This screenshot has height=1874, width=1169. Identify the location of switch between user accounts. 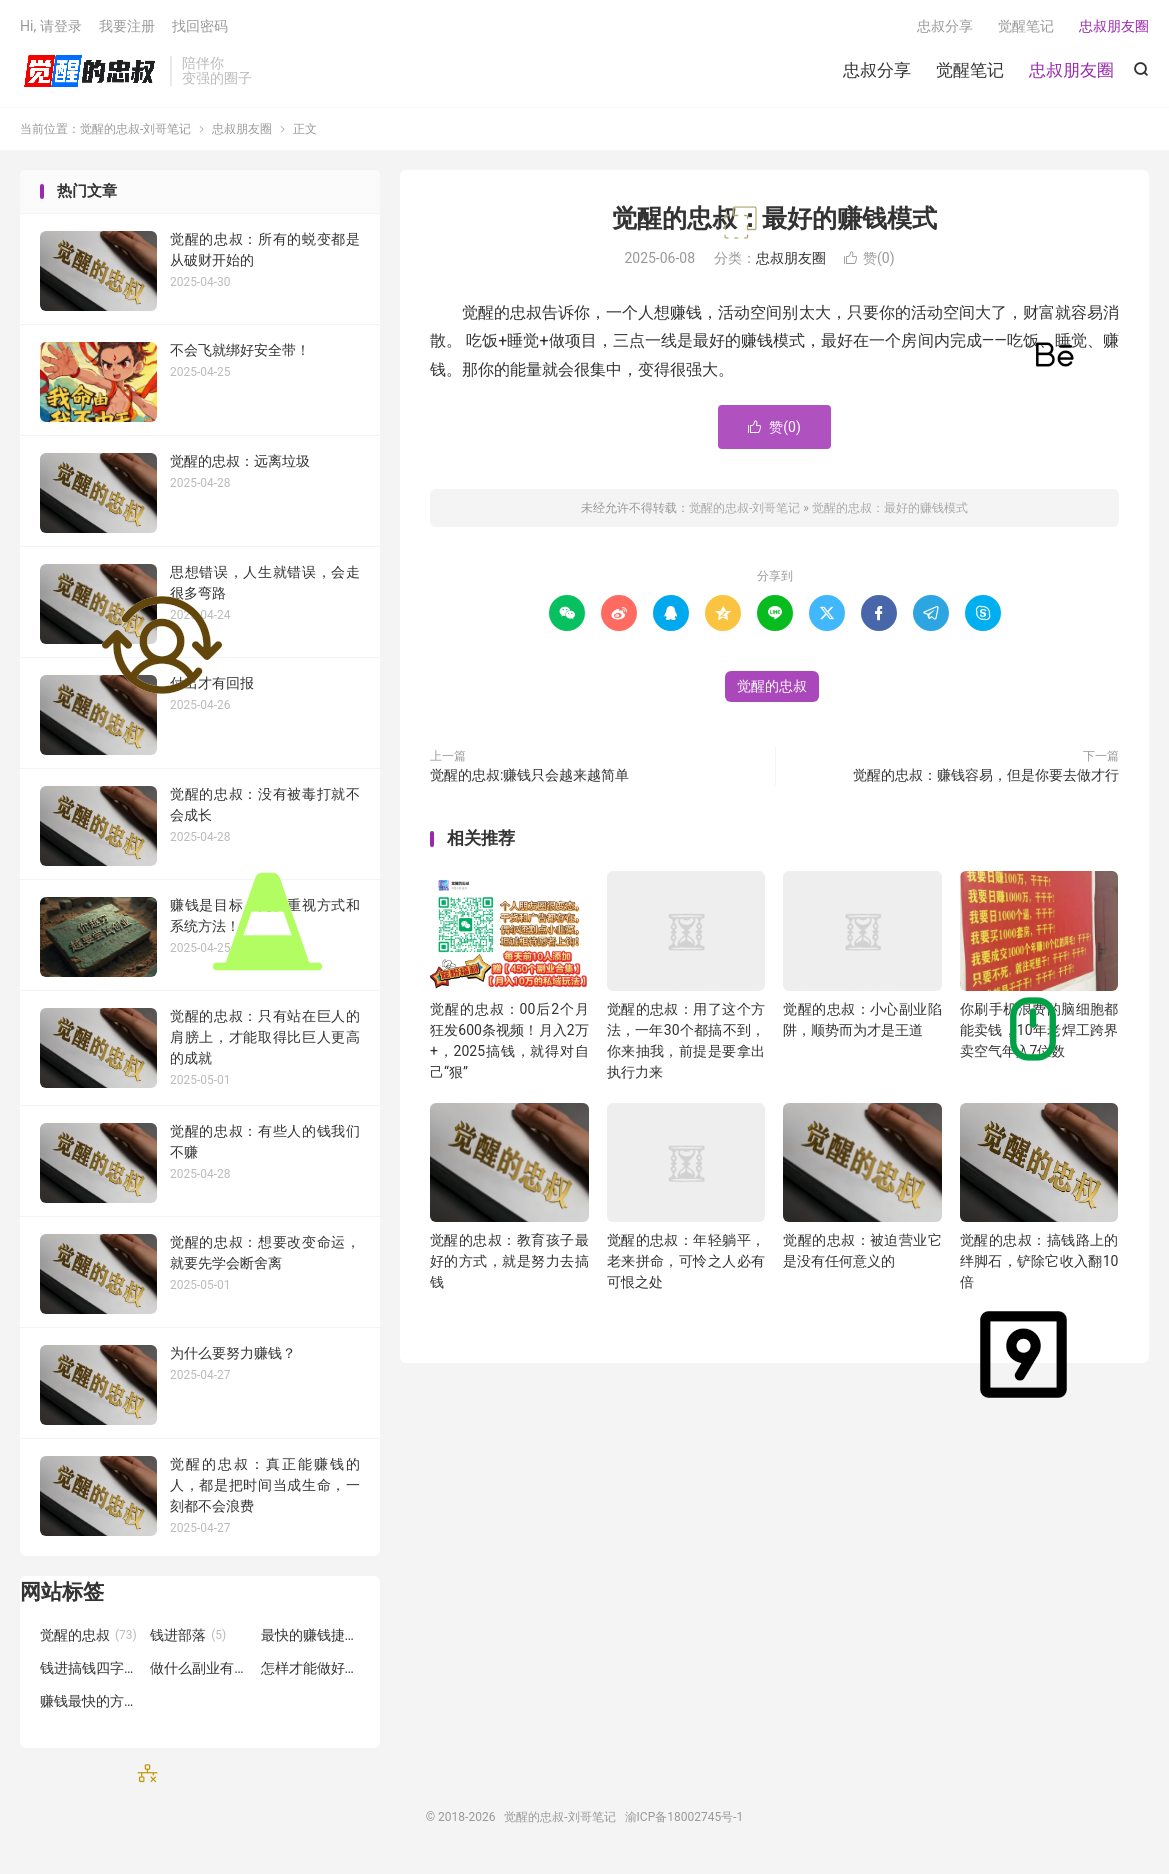
(162, 645).